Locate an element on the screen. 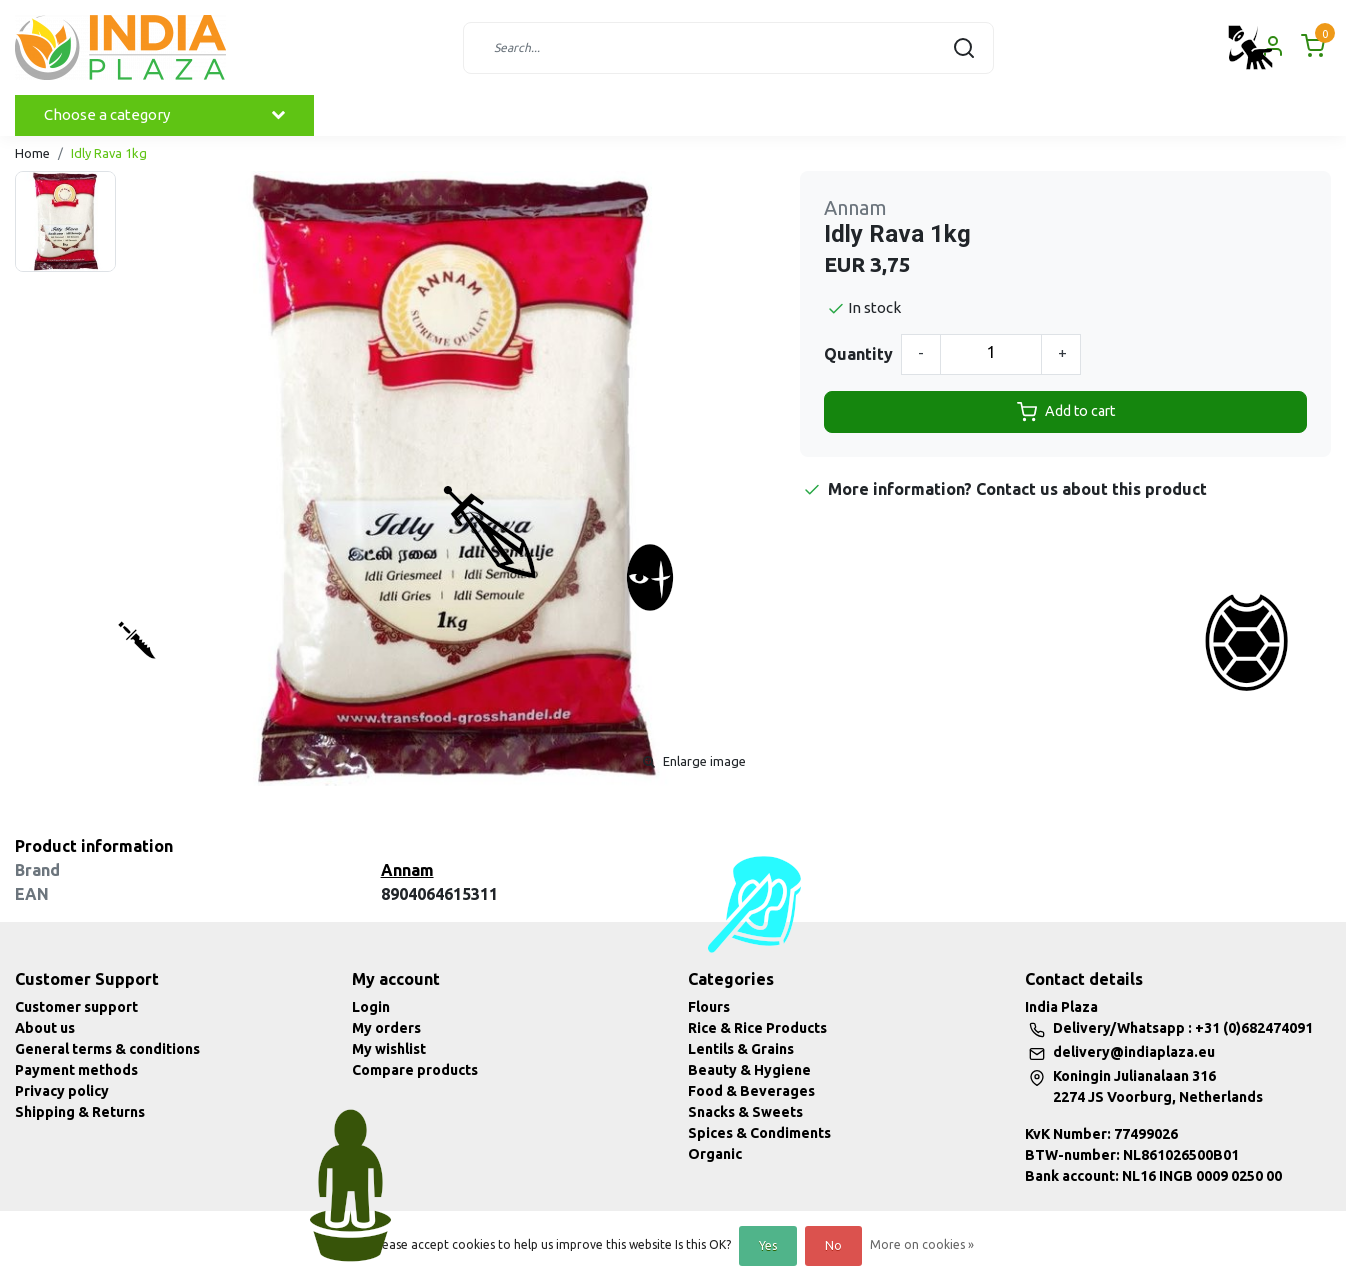  attack or strike action in combat is located at coordinates (490, 532).